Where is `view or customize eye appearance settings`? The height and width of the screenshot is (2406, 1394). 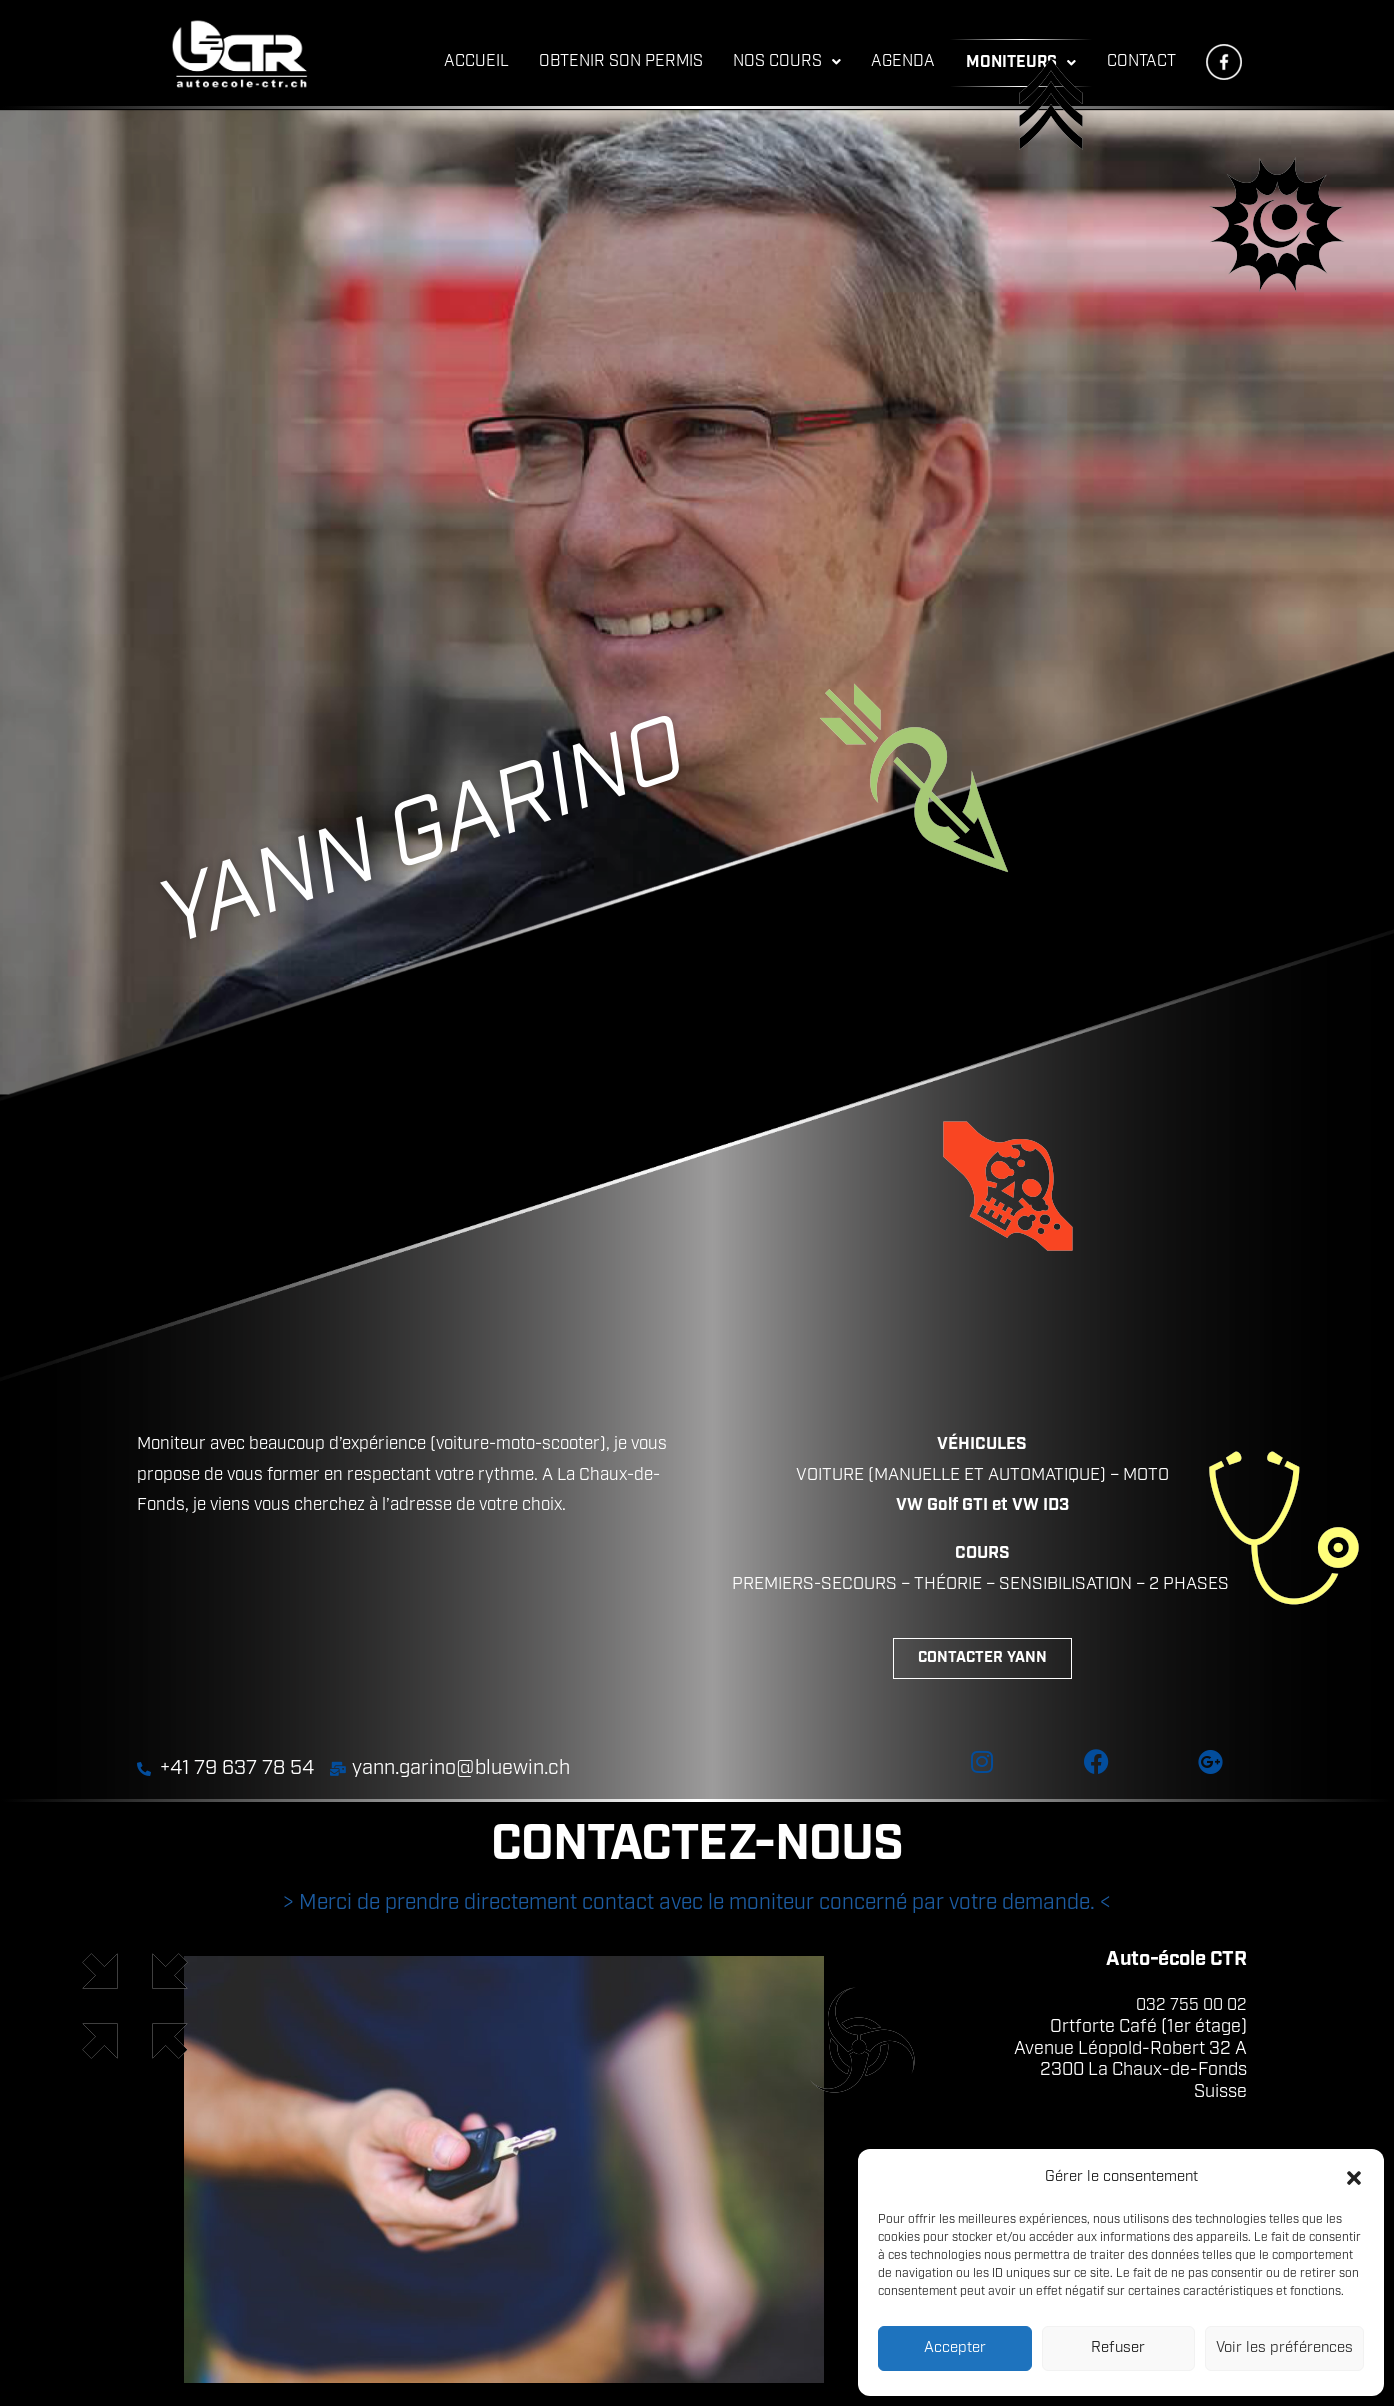 view or customize eye appearance settings is located at coordinates (1277, 225).